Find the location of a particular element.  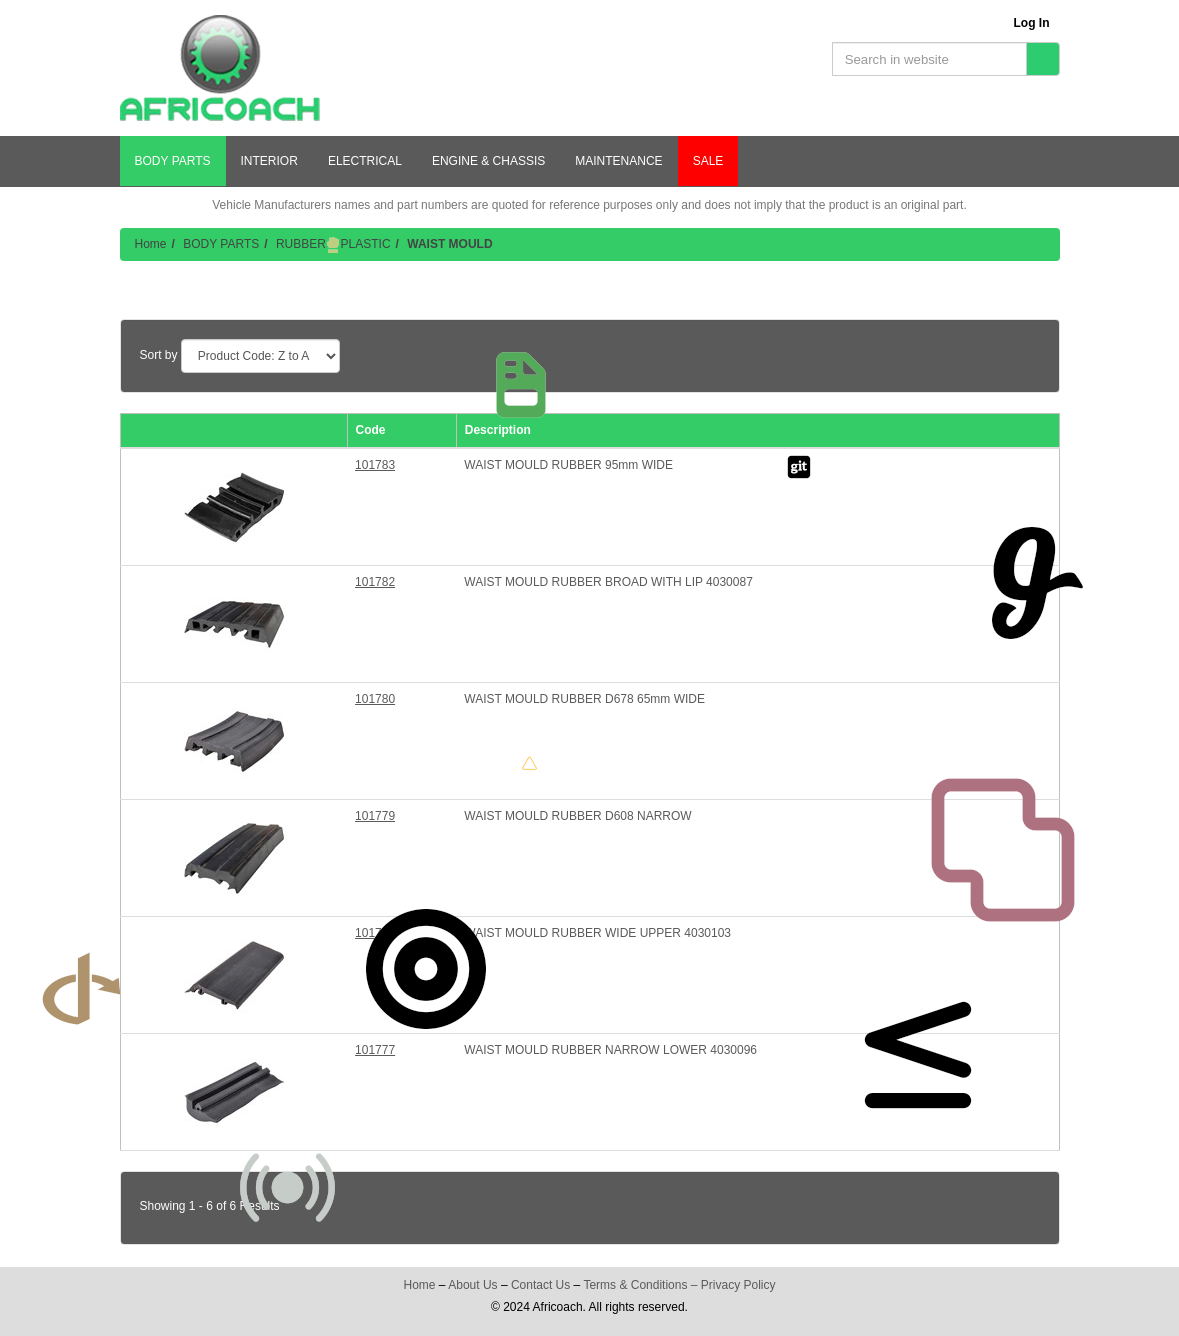

sign in with OpenID authentication is located at coordinates (81, 988).